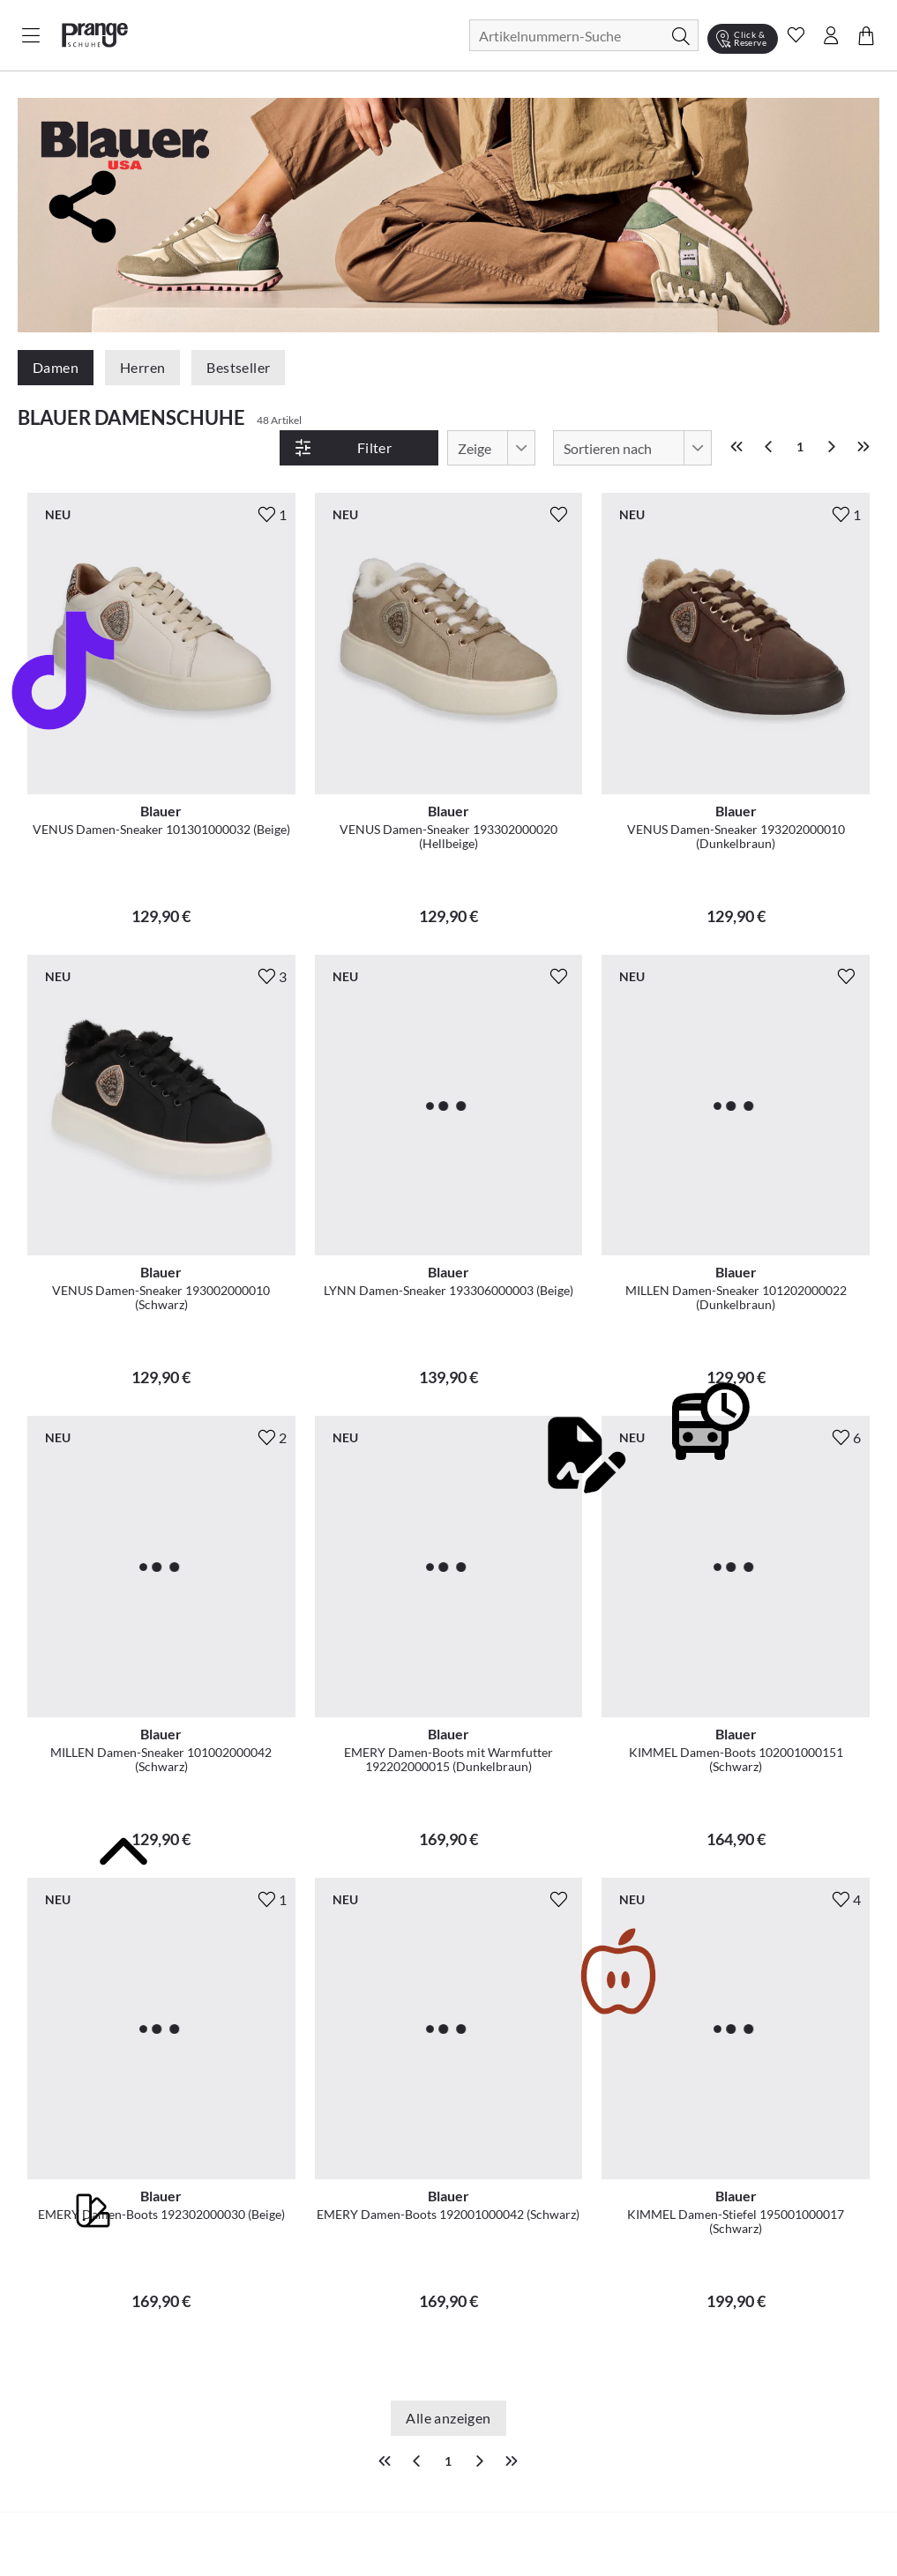 This screenshot has height=2576, width=897. What do you see at coordinates (584, 1453) in the screenshot?
I see `sign a document` at bounding box center [584, 1453].